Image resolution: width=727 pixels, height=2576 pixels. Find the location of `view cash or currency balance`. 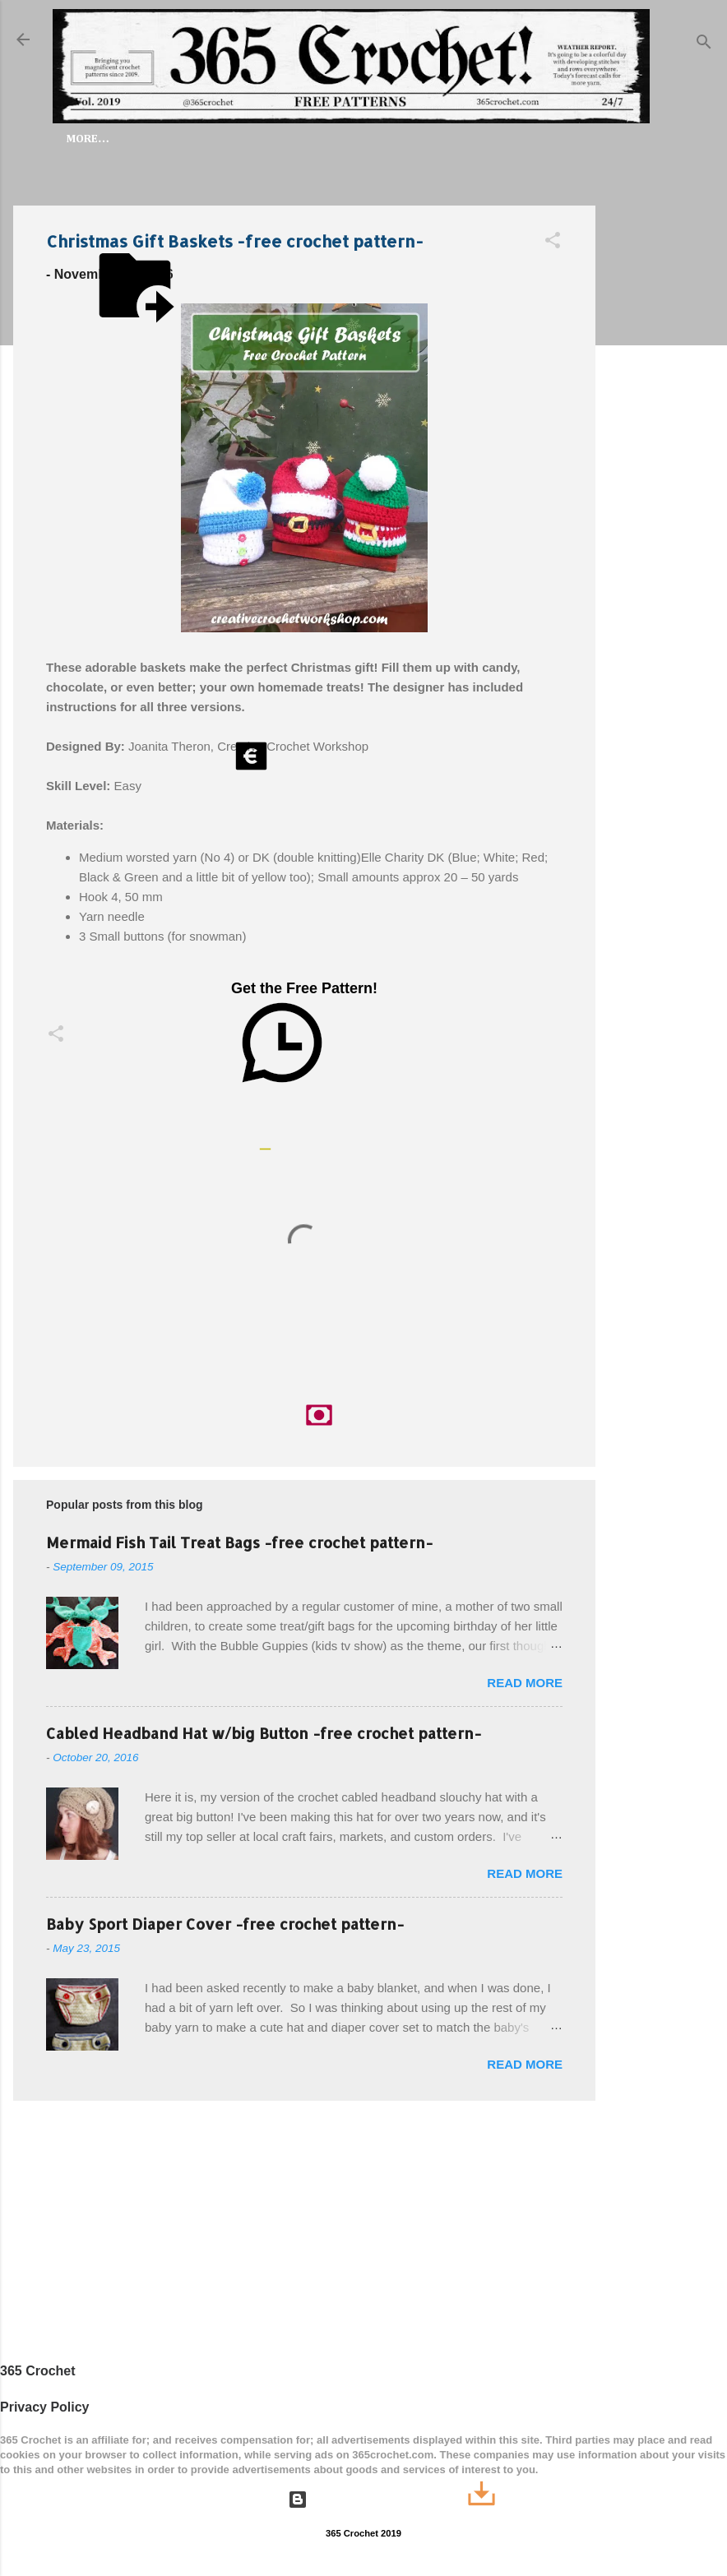

view cash or currency balance is located at coordinates (319, 1415).